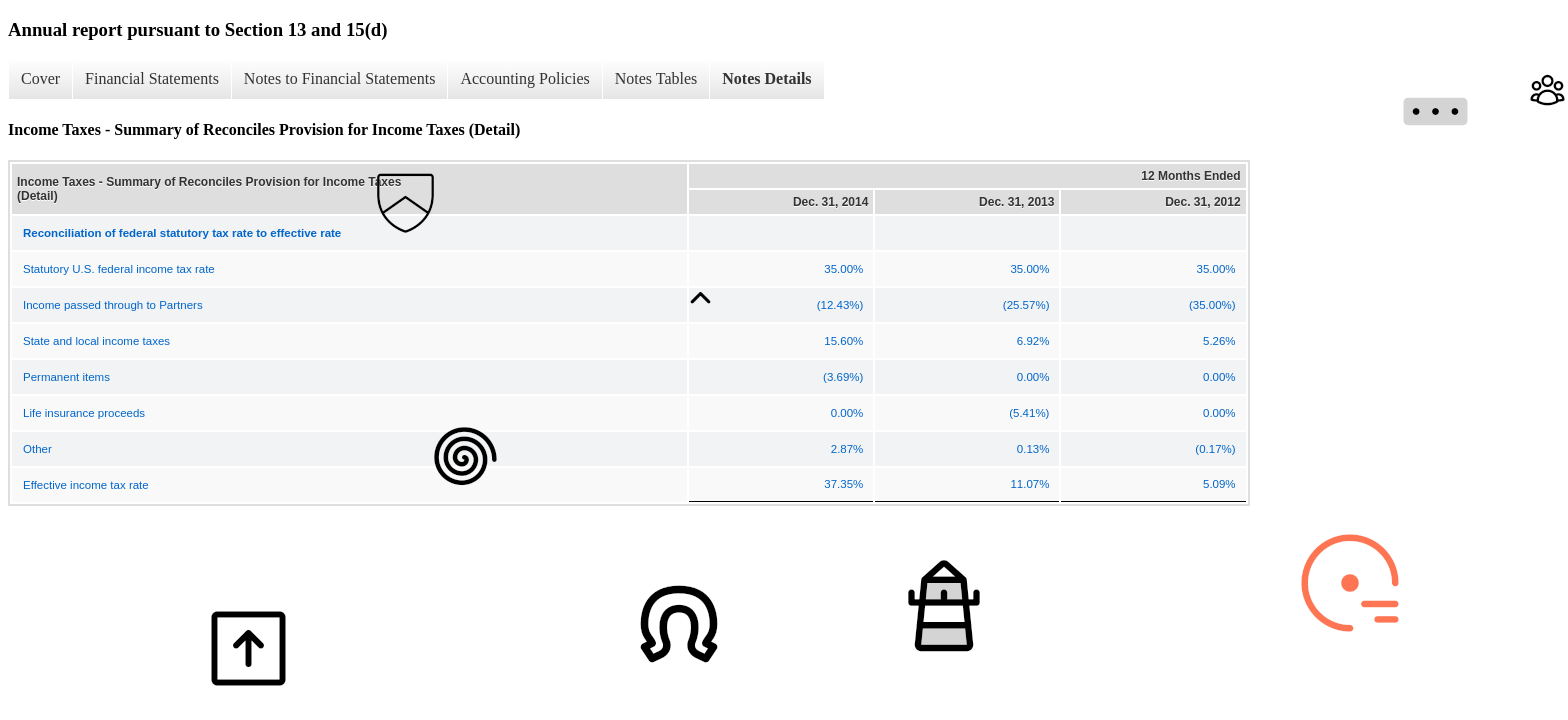 The width and height of the screenshot is (1568, 720). What do you see at coordinates (700, 298) in the screenshot?
I see `collapse an expanded section` at bounding box center [700, 298].